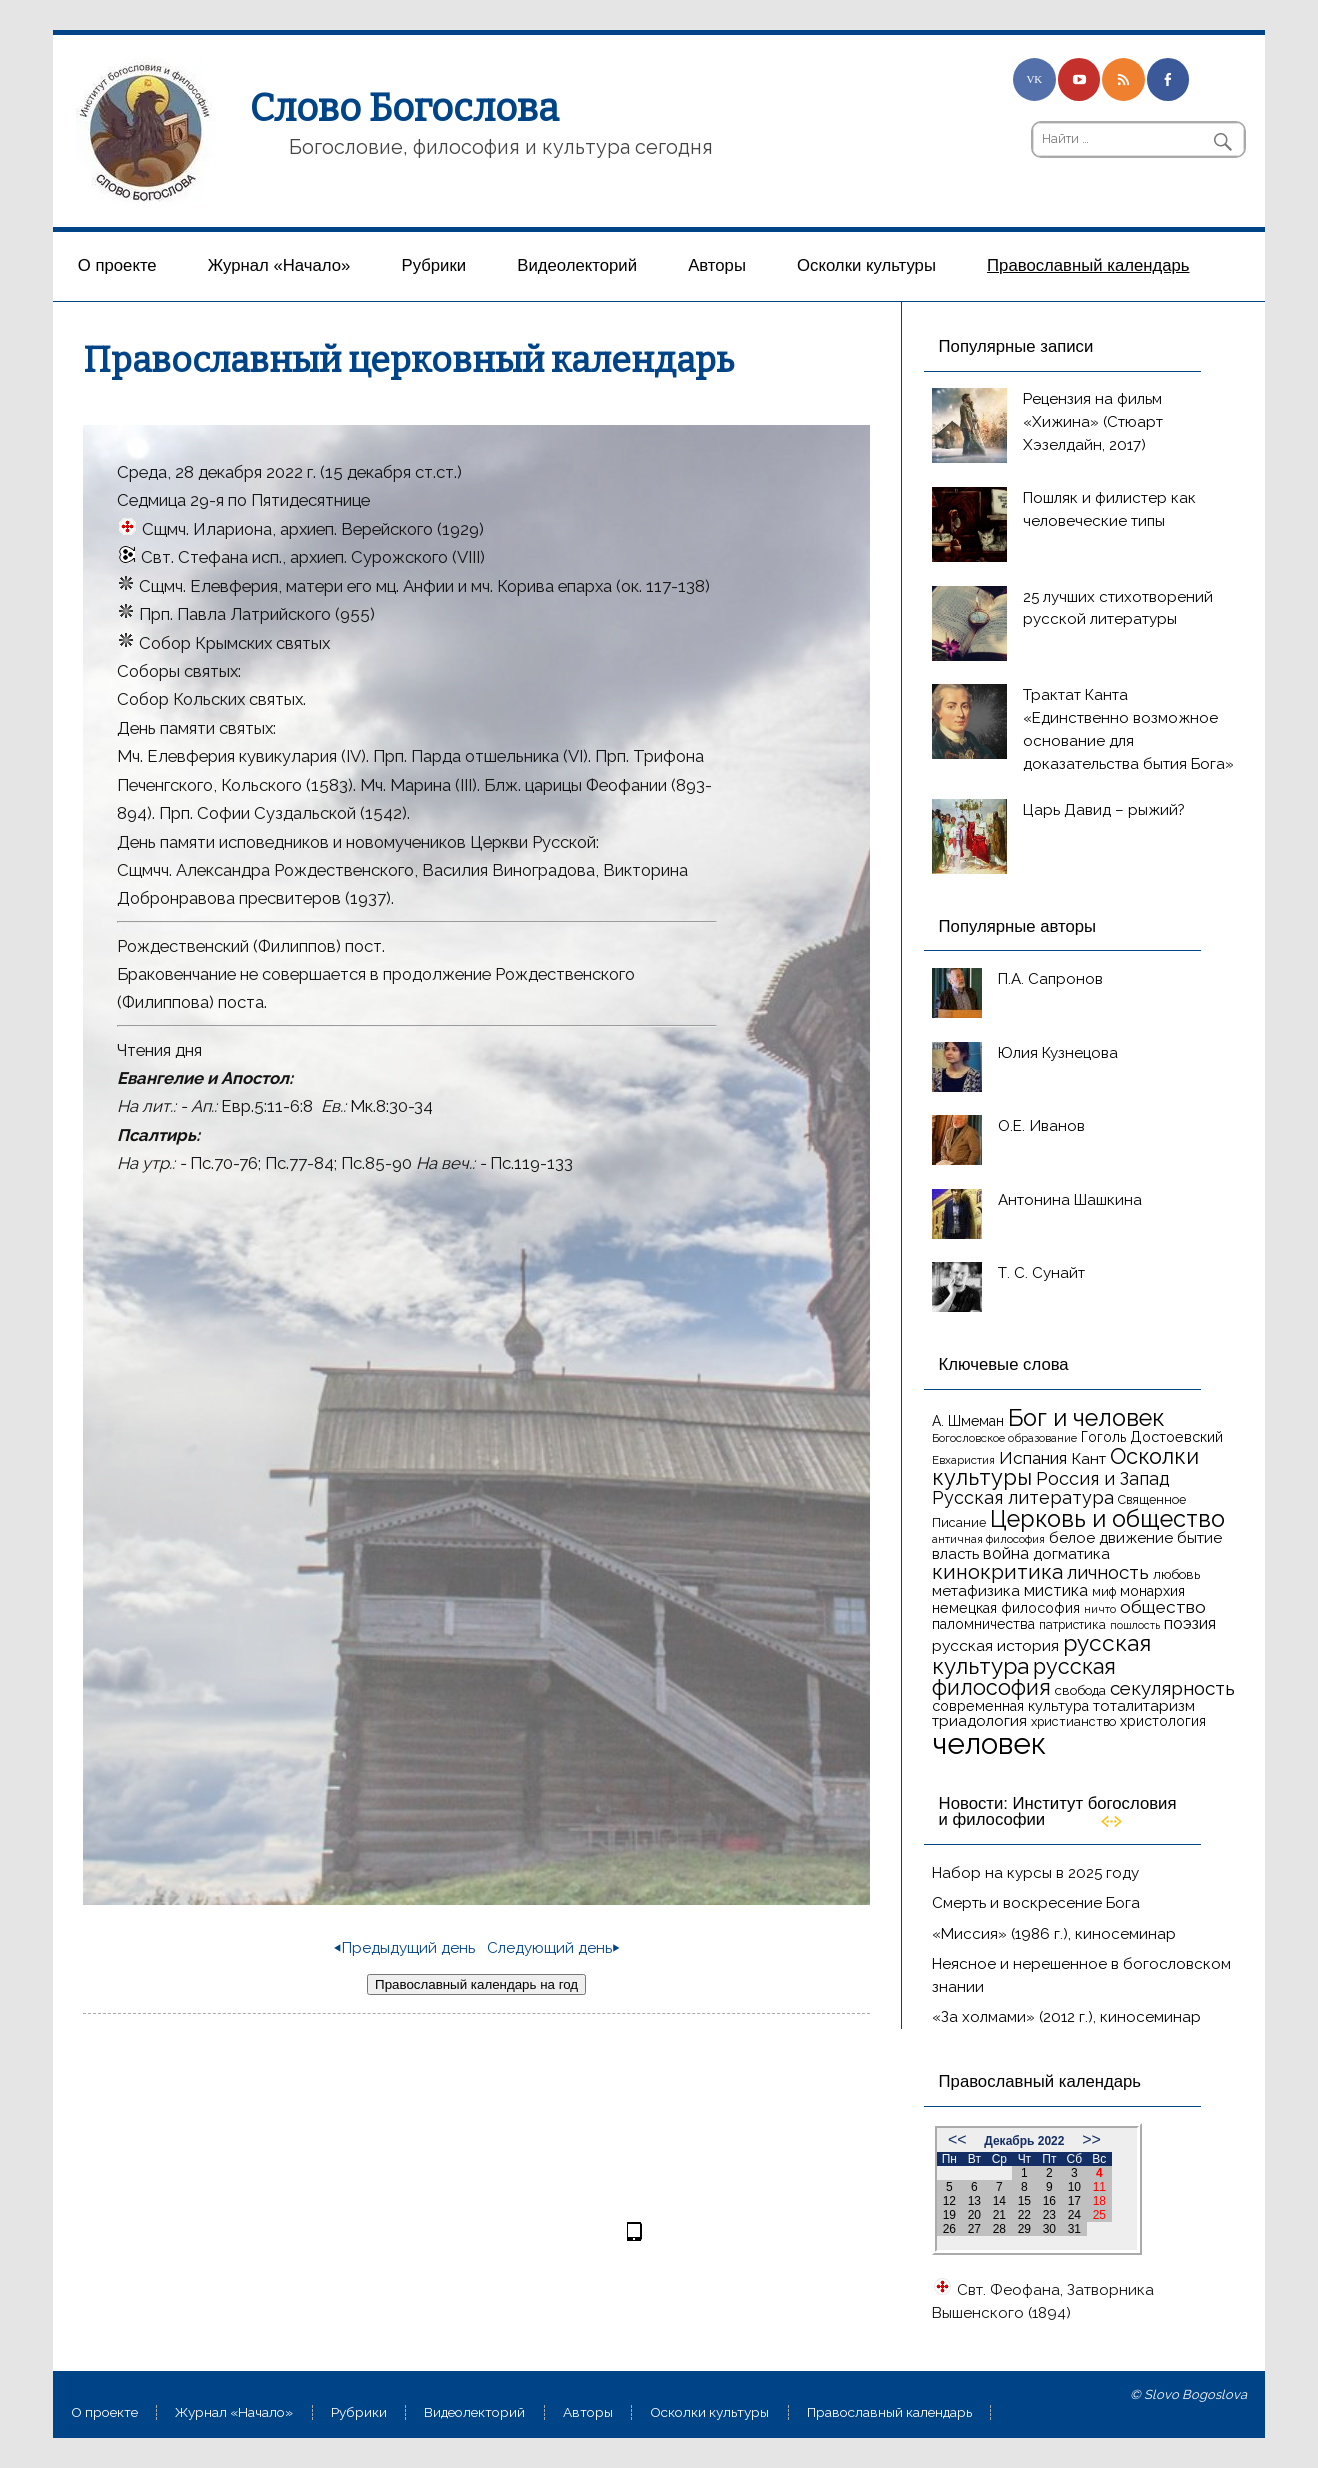  I want to click on switch to tablet view or mode, so click(634, 2231).